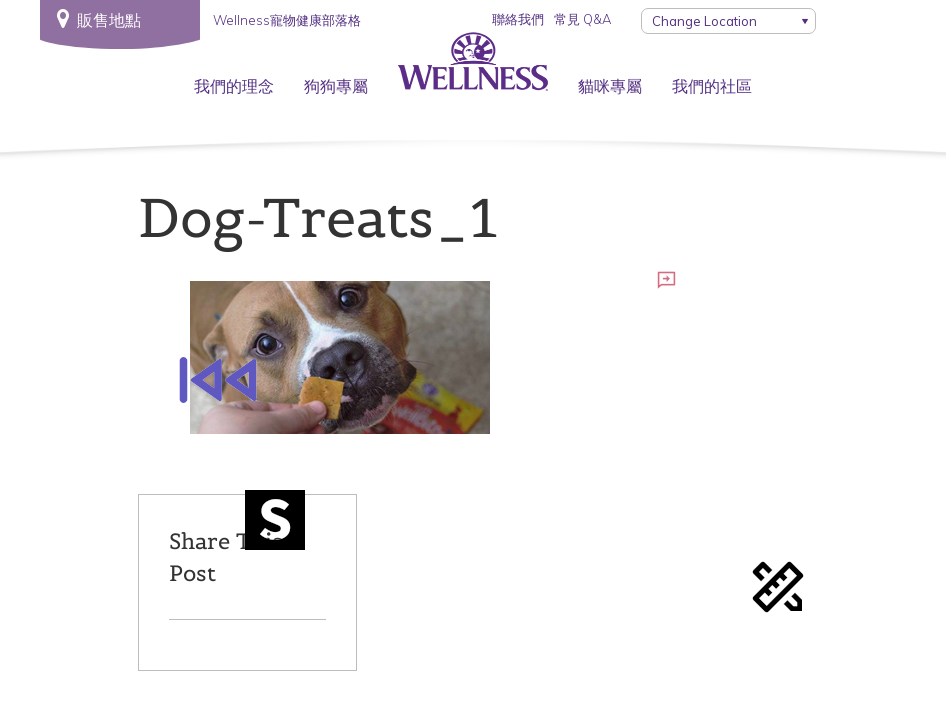 This screenshot has width=946, height=720. I want to click on access design tools, so click(778, 587).